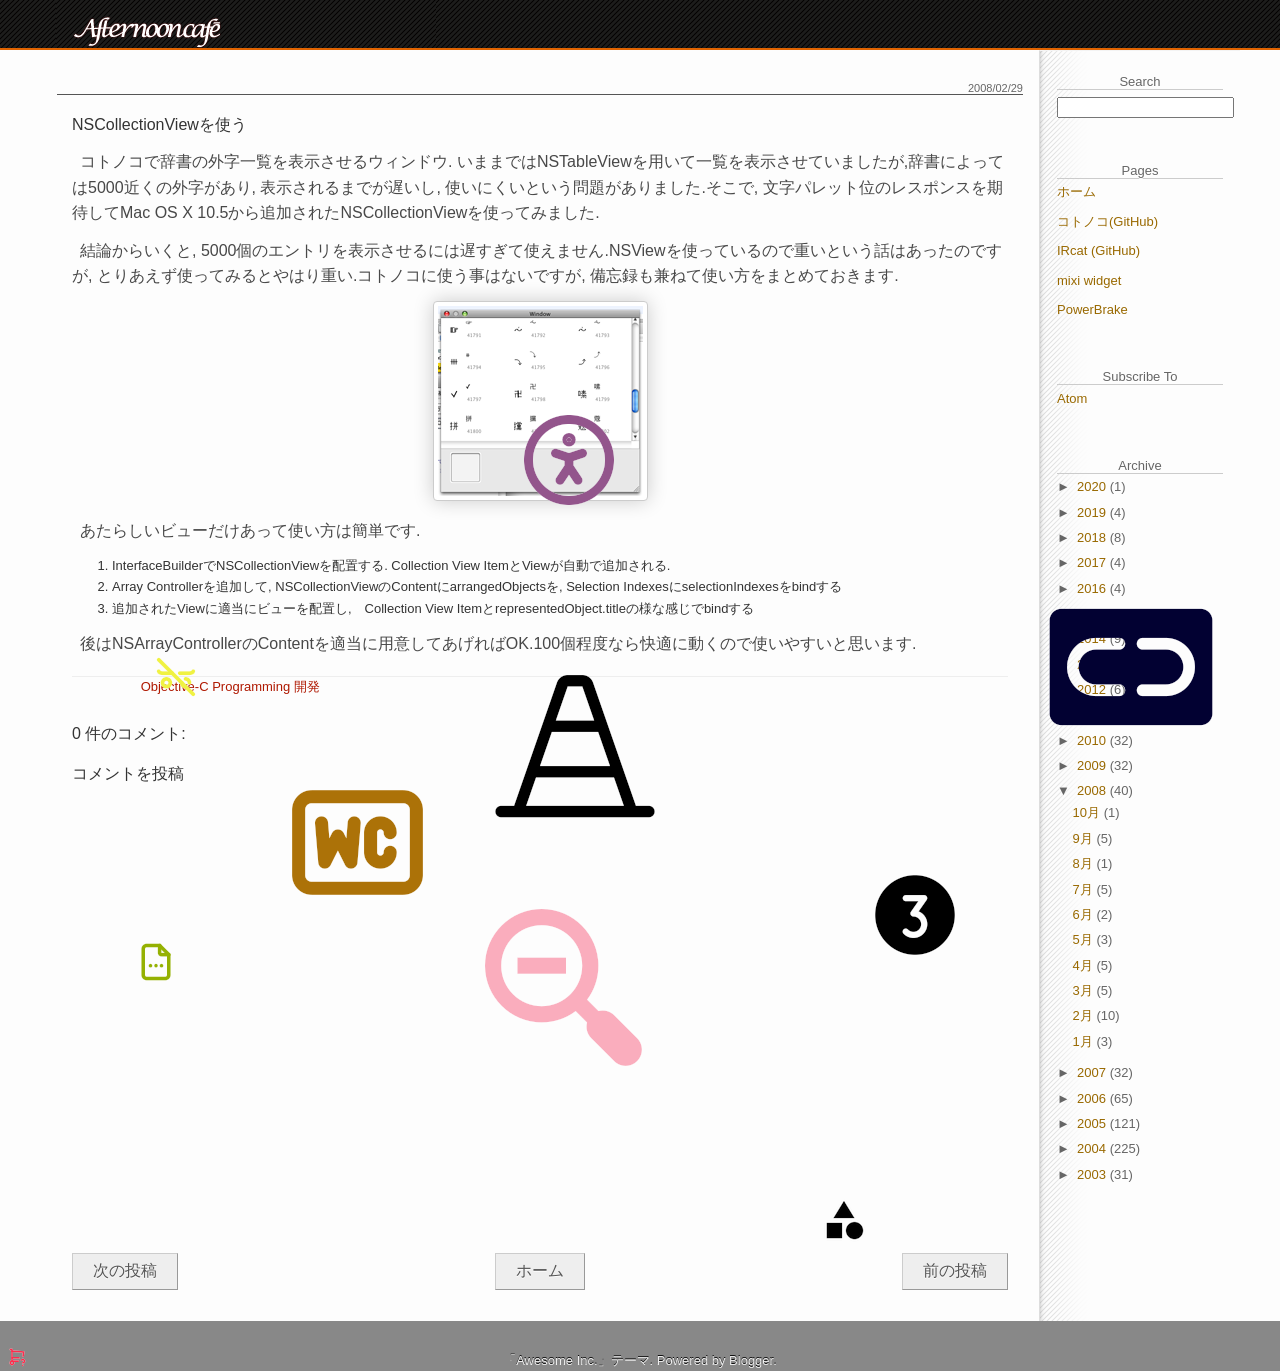 The height and width of the screenshot is (1371, 1280). Describe the element at coordinates (176, 677) in the screenshot. I see `skateboarding not allowed in this area` at that location.